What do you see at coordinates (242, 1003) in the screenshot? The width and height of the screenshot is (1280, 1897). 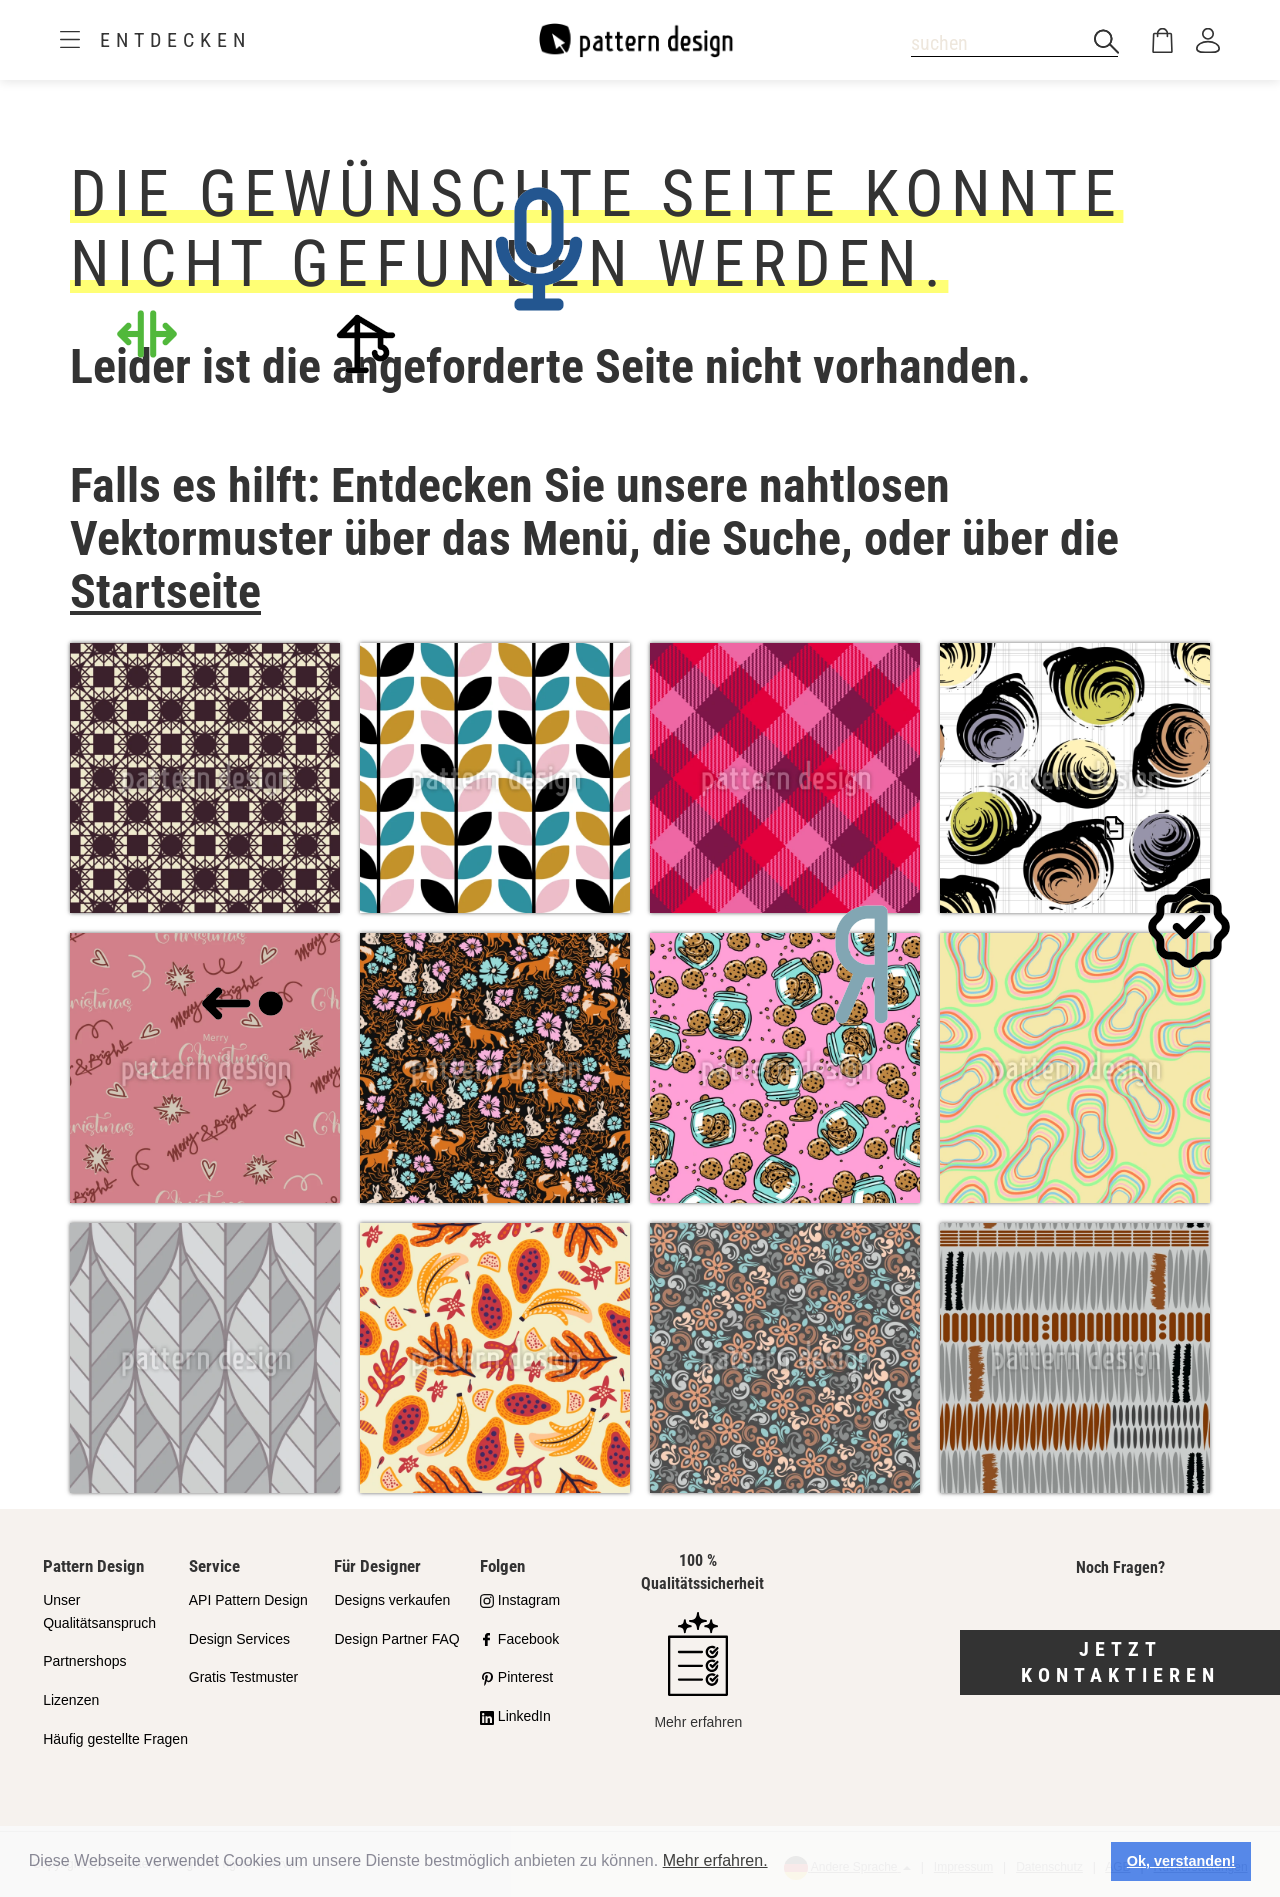 I see `move selected item to the left` at bounding box center [242, 1003].